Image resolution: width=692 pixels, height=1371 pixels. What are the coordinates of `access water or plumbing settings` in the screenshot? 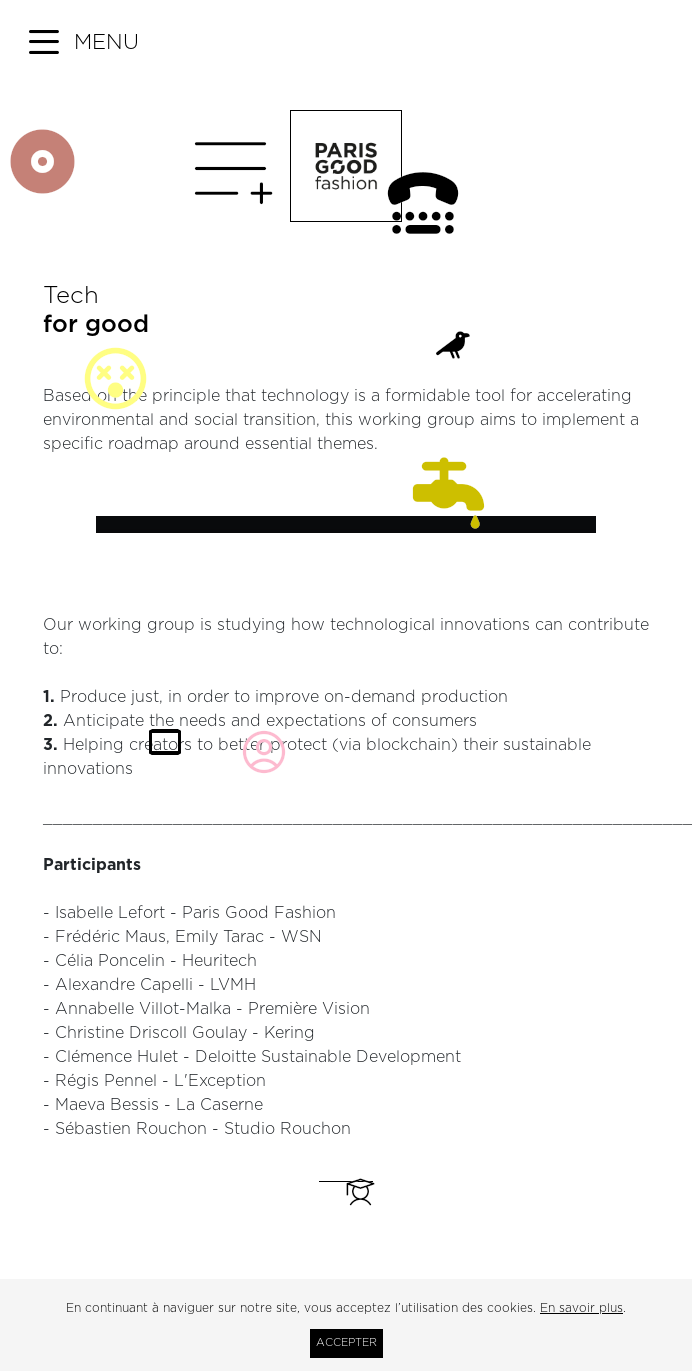 It's located at (448, 488).